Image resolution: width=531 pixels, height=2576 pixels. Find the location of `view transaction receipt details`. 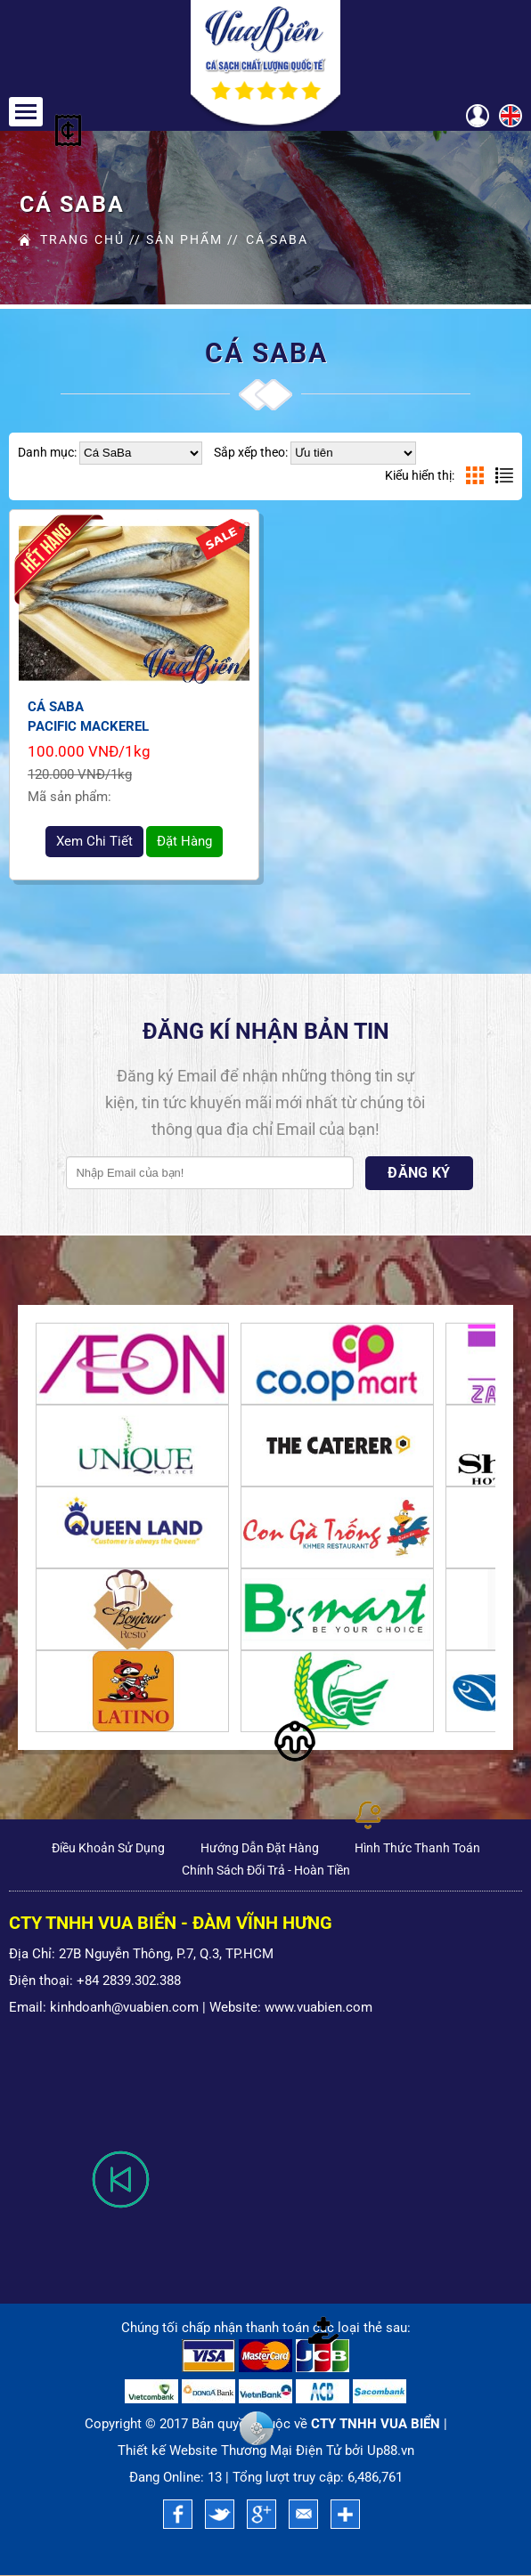

view transaction receipt details is located at coordinates (68, 130).